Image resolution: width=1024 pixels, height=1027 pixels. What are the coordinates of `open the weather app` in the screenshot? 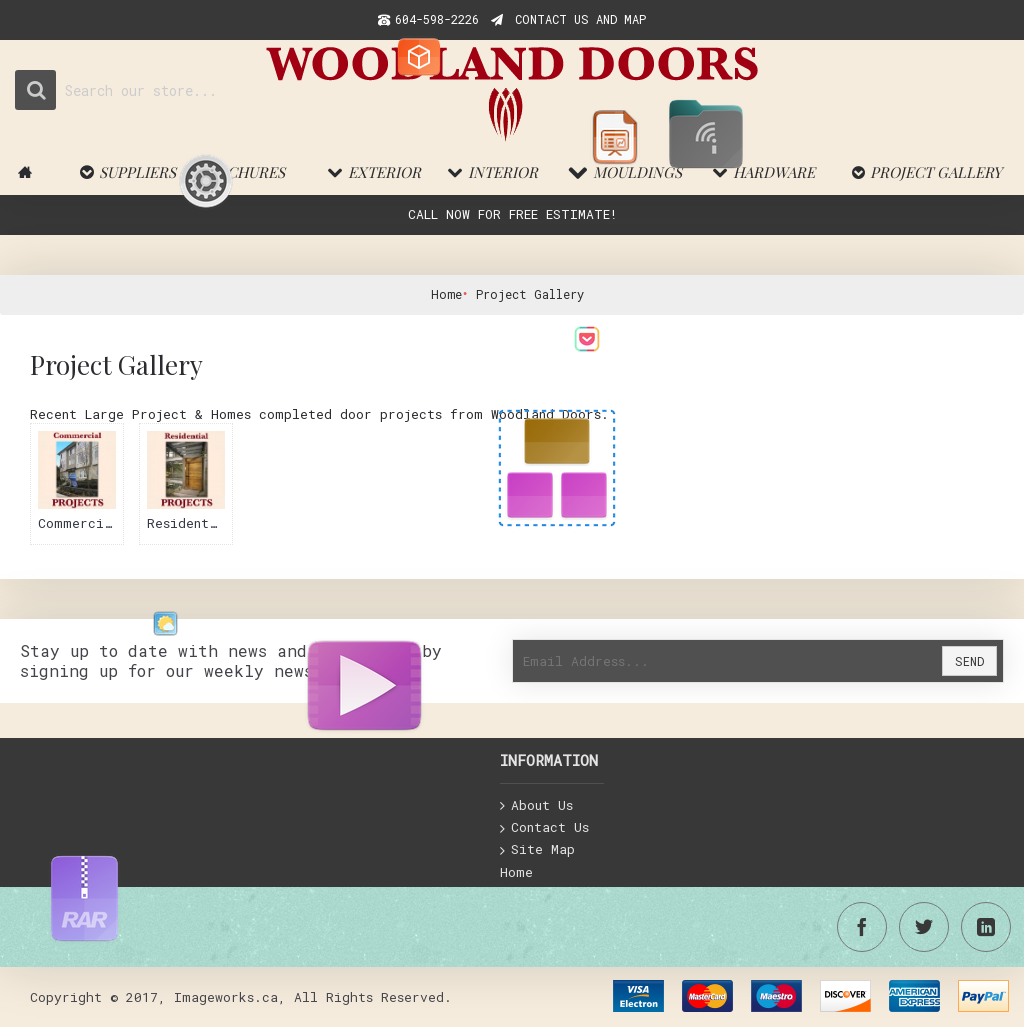 It's located at (165, 623).